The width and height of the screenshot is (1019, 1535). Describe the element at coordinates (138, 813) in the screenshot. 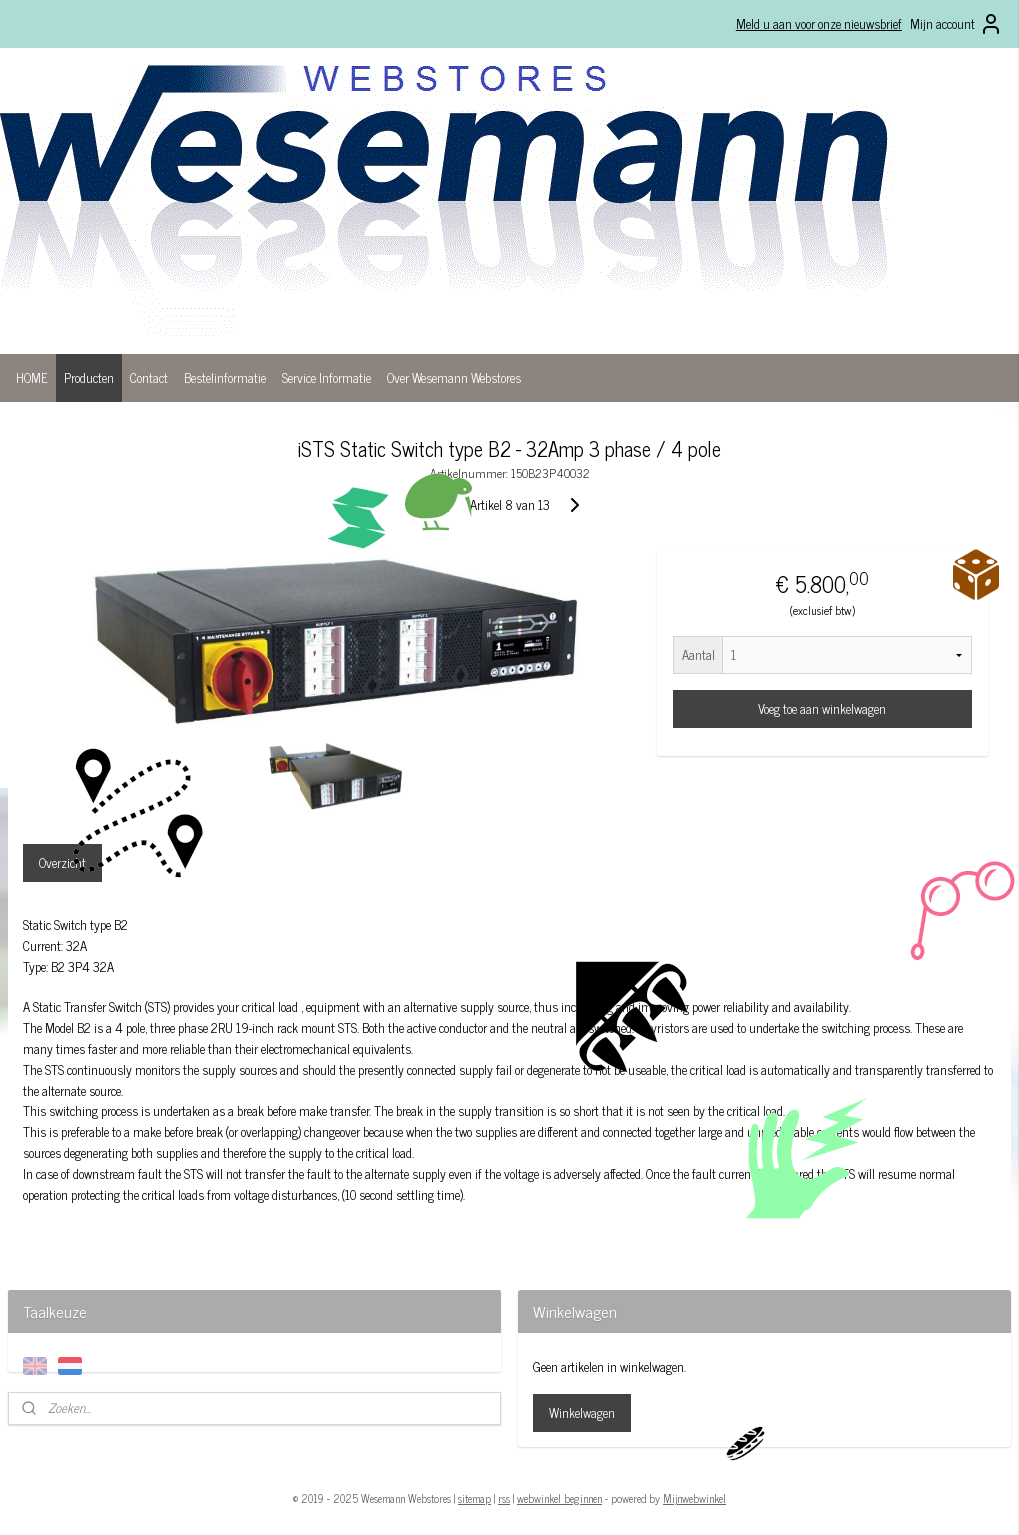

I see `view route distance between two points` at that location.